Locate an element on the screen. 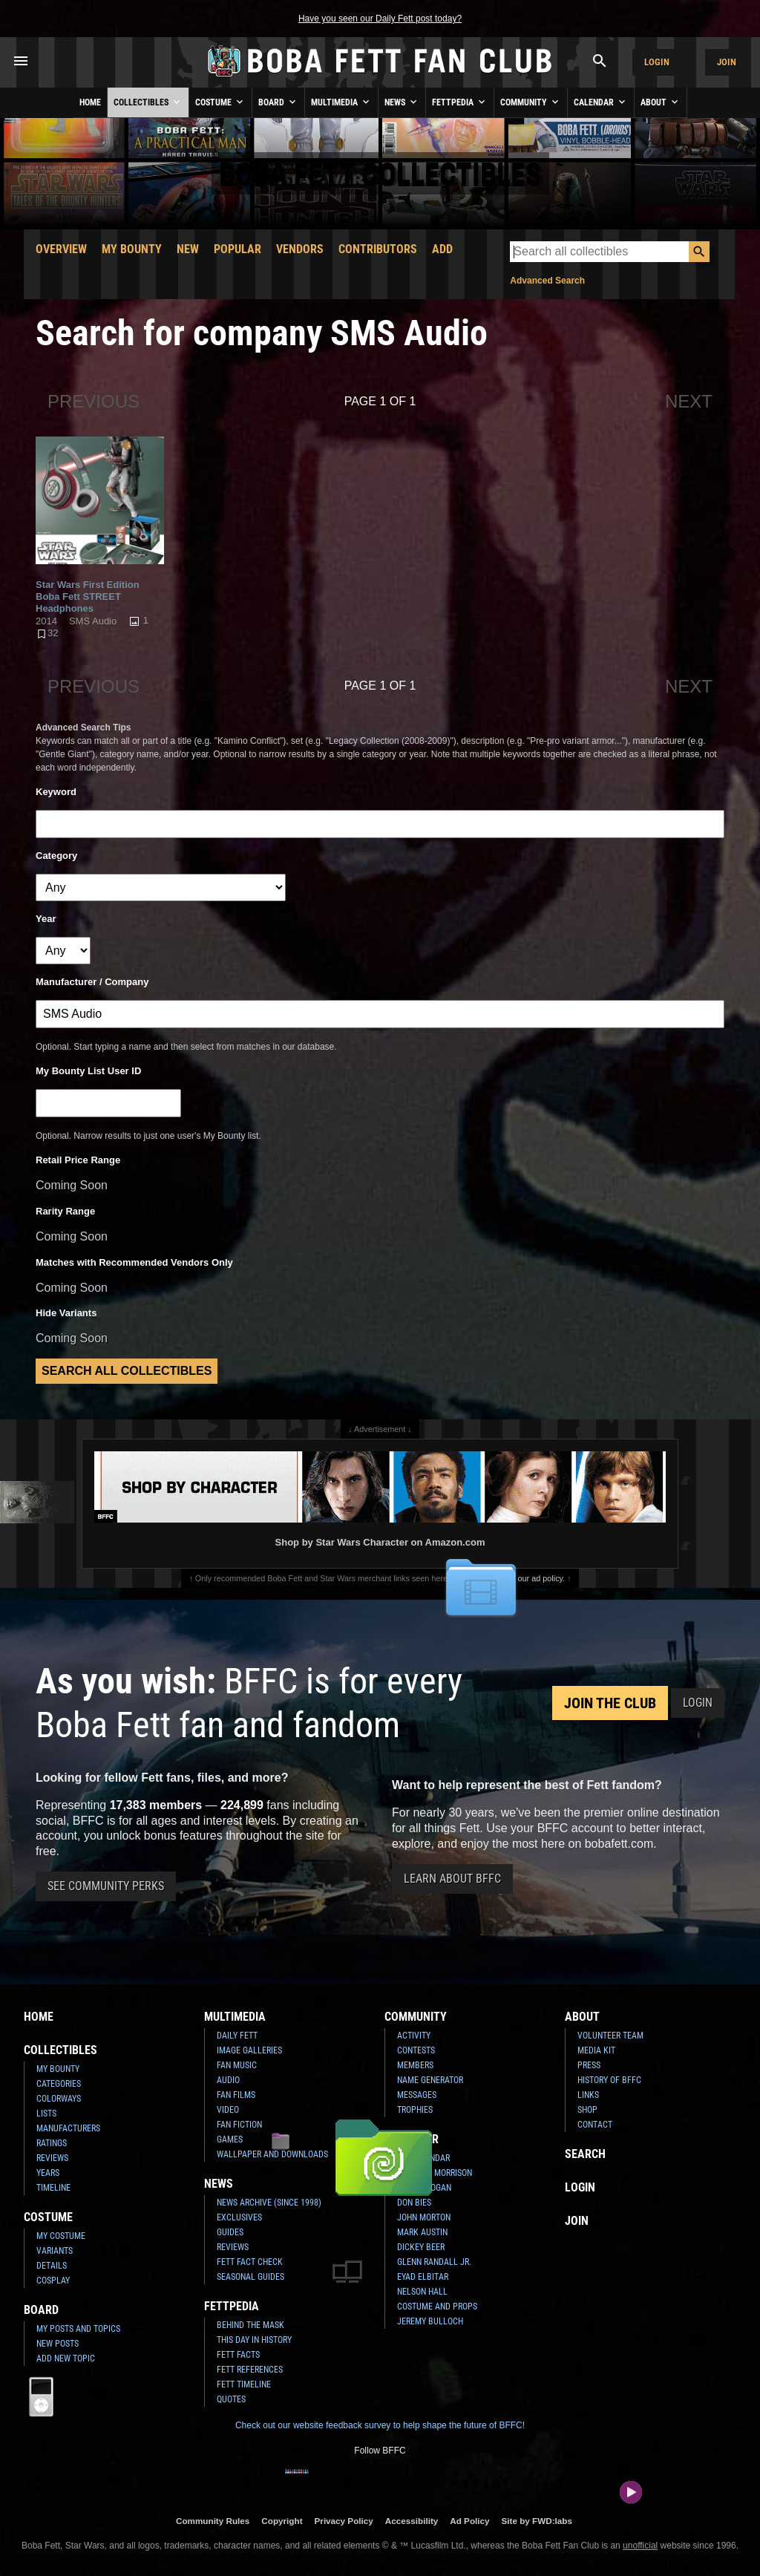  display arrangement settings for multiple monitors is located at coordinates (347, 2272).